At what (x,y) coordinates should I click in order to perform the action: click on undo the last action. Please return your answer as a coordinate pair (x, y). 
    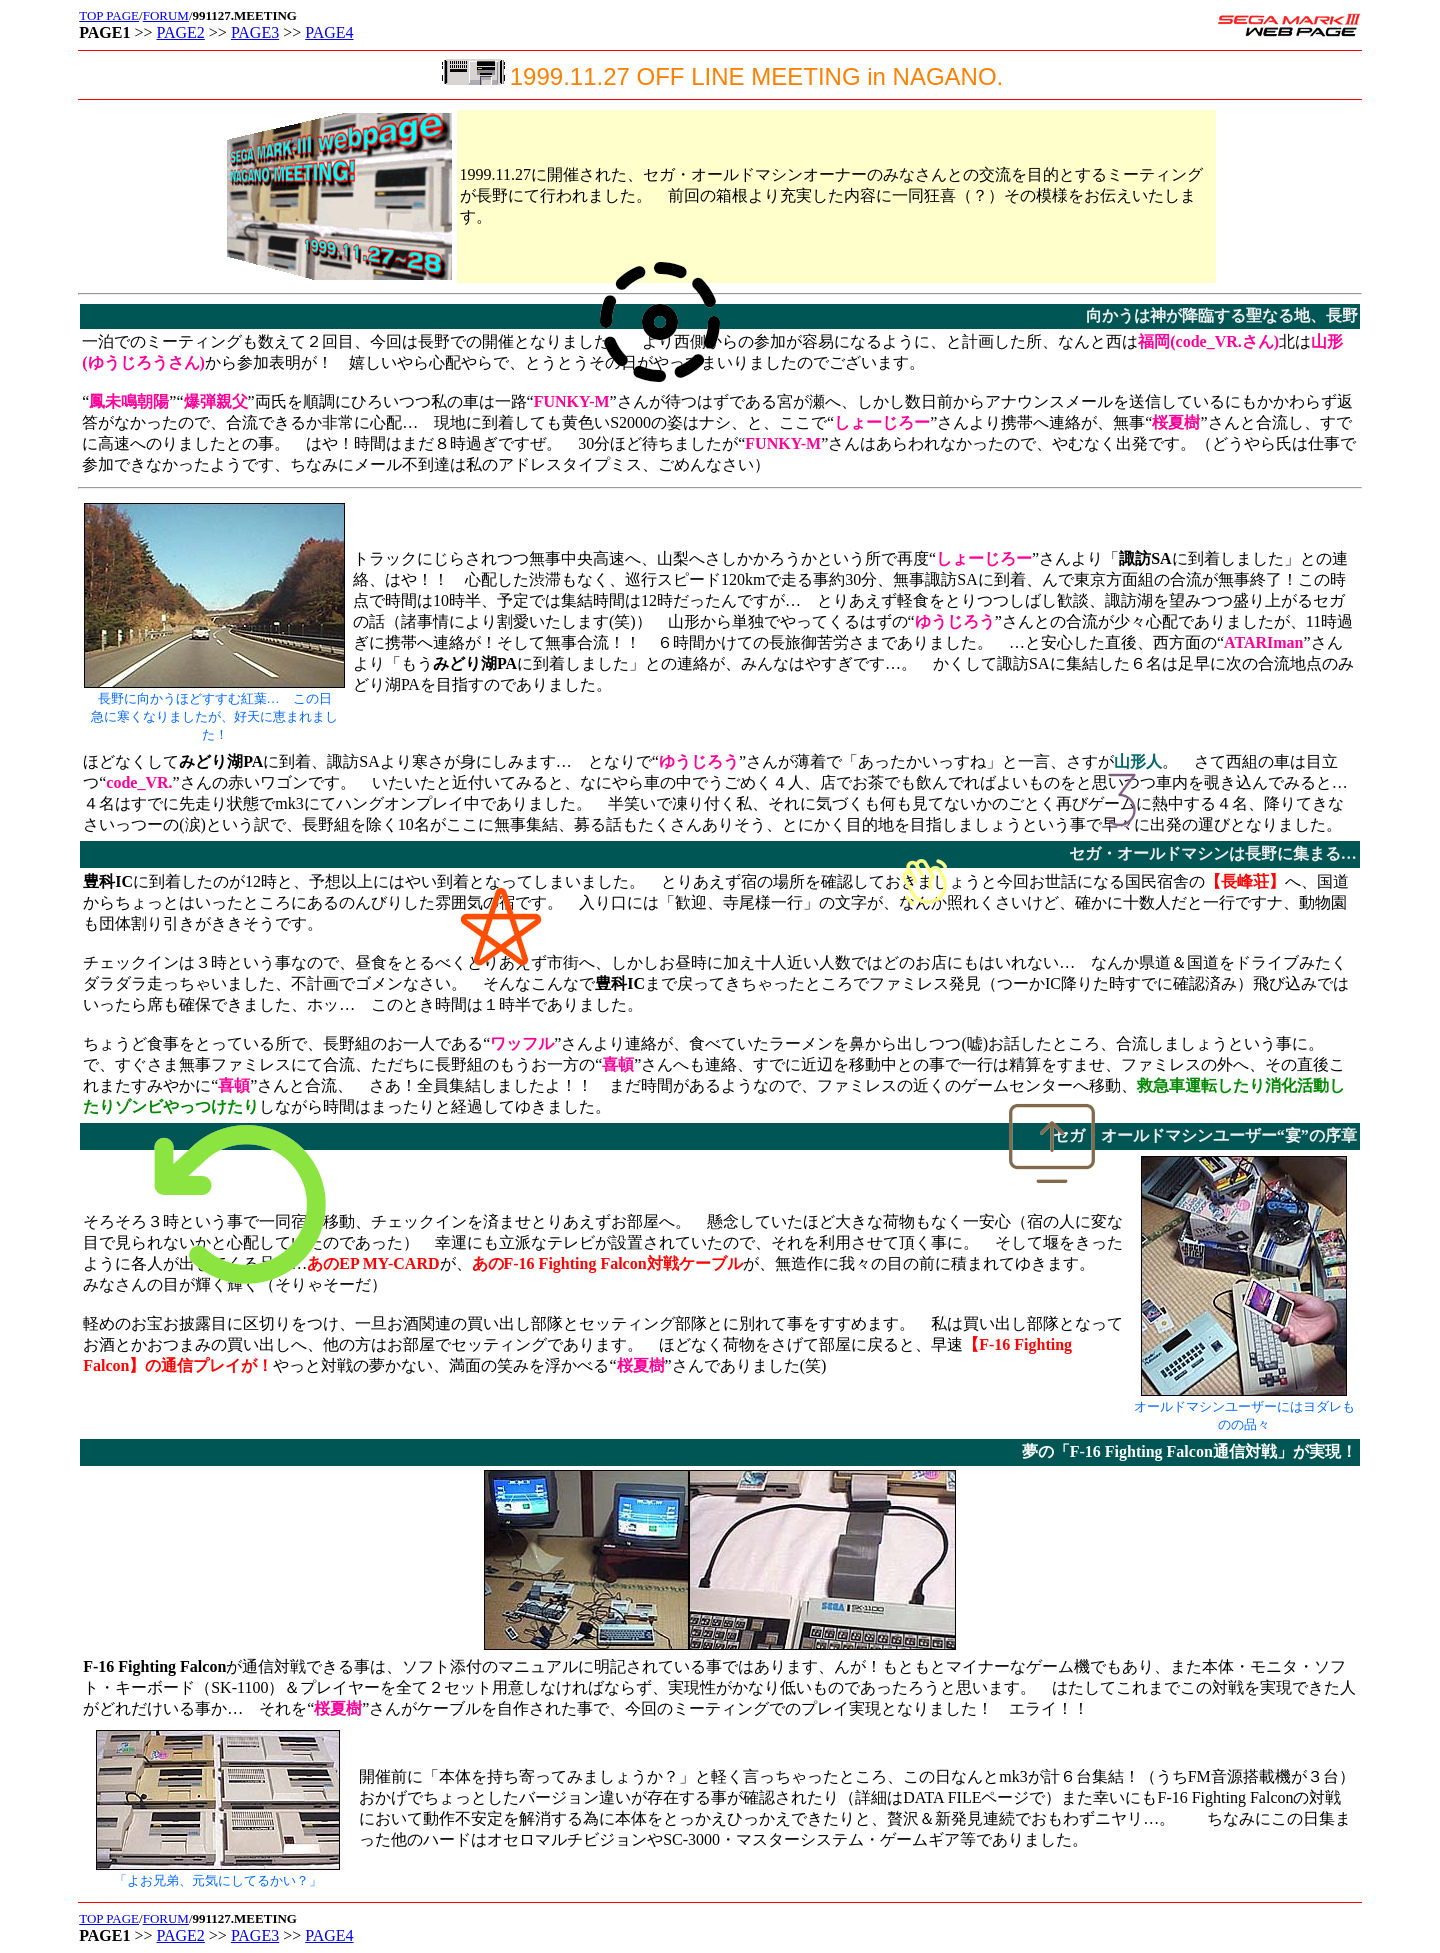
    Looking at the image, I should click on (246, 1204).